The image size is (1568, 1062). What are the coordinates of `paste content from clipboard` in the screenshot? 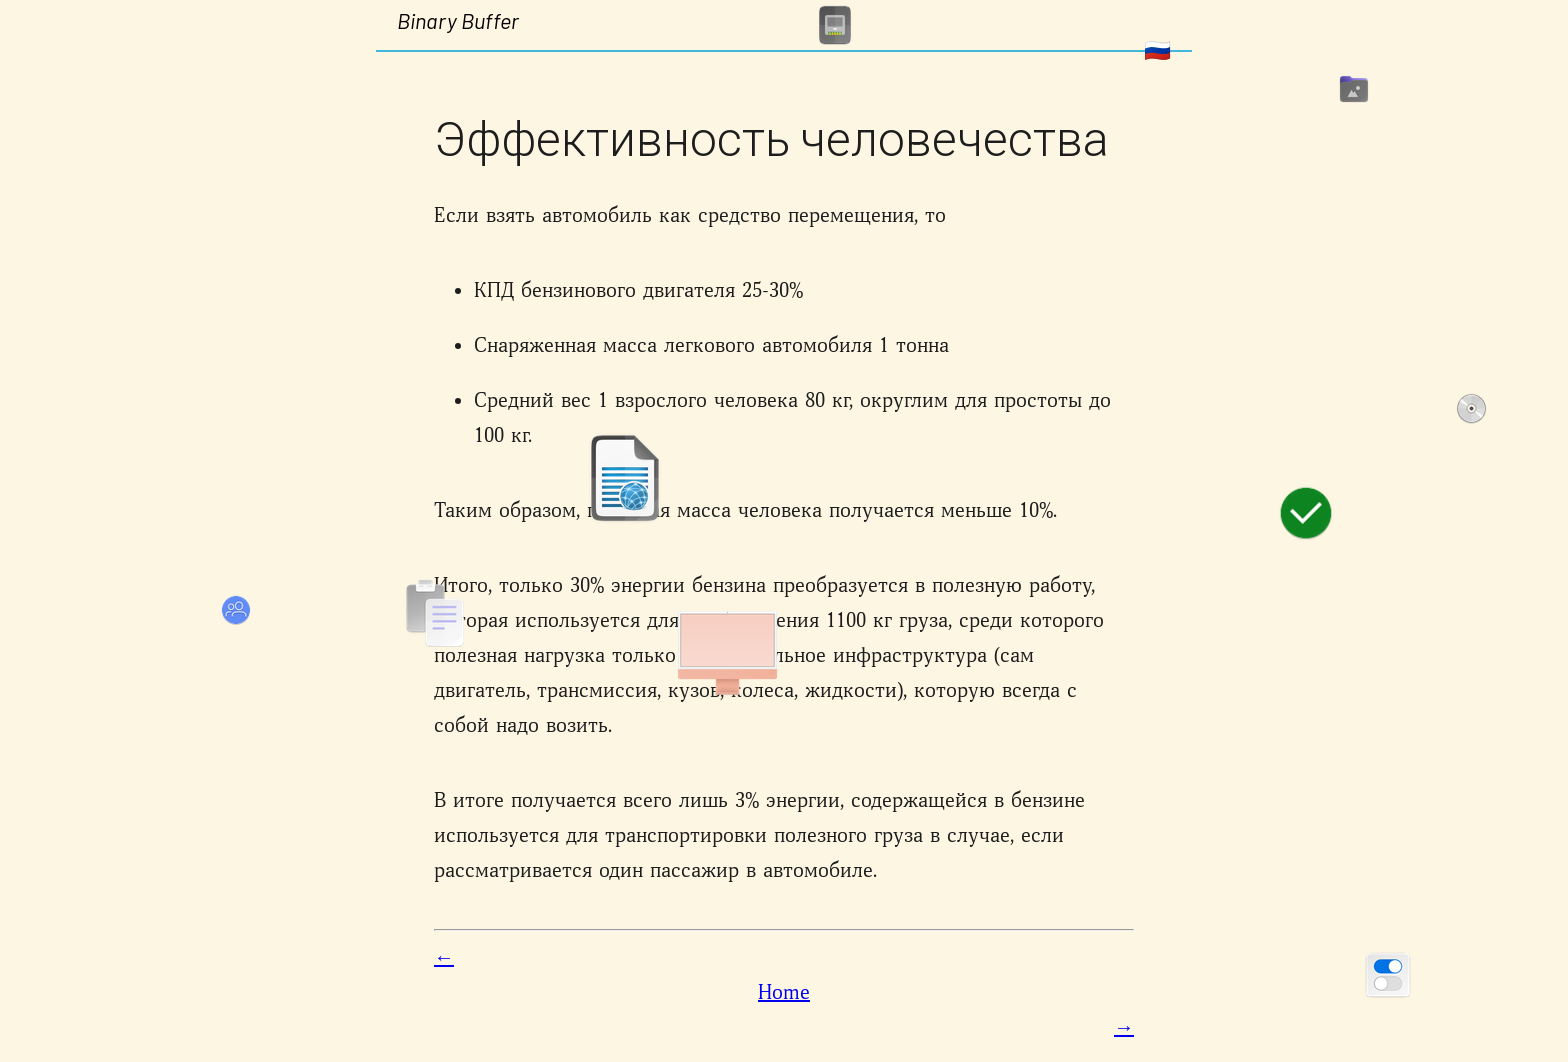 It's located at (435, 613).